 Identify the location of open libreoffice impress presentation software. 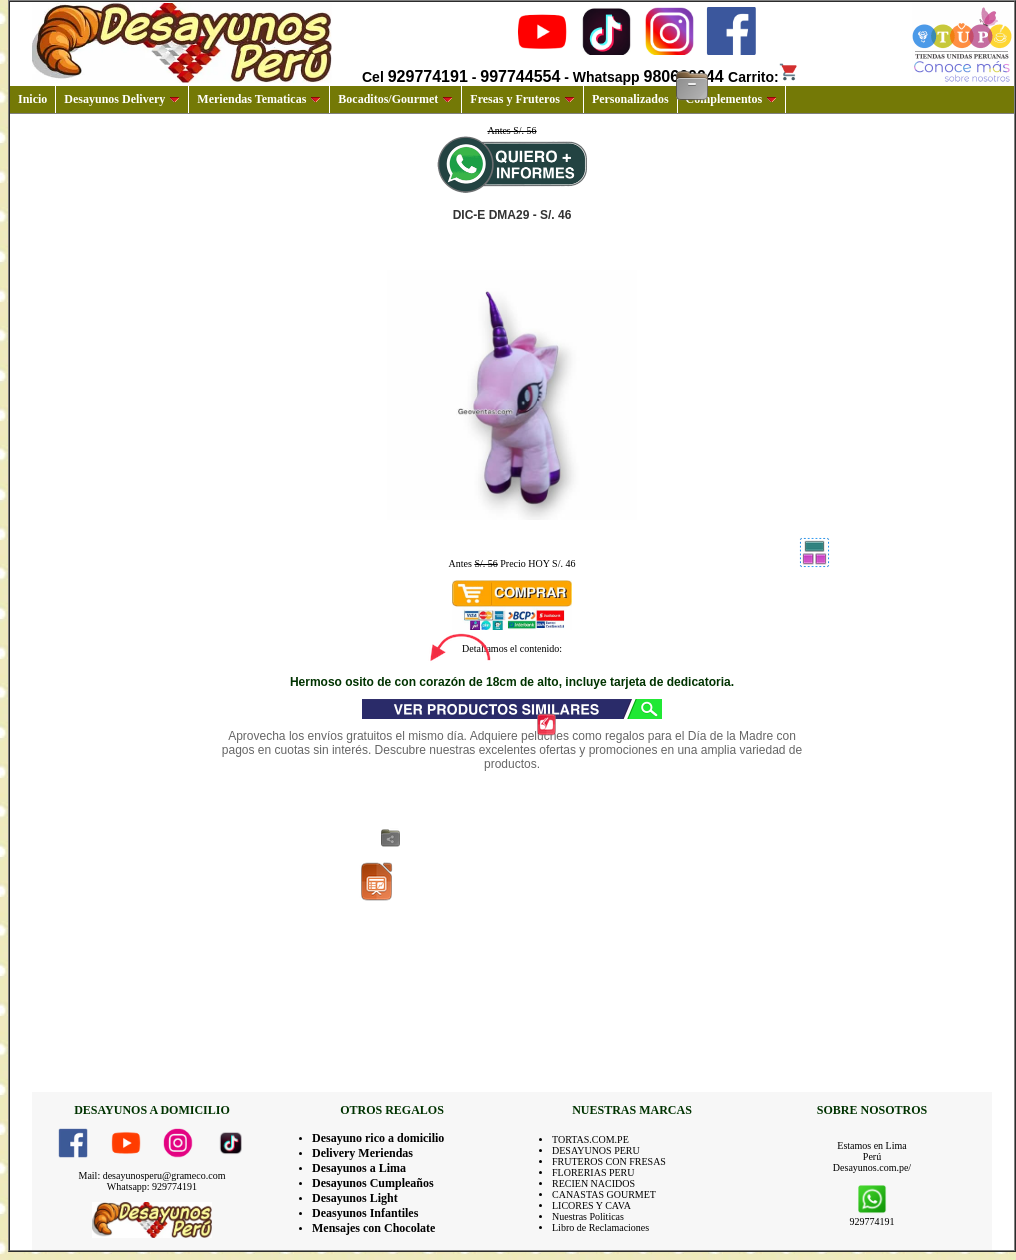
(376, 881).